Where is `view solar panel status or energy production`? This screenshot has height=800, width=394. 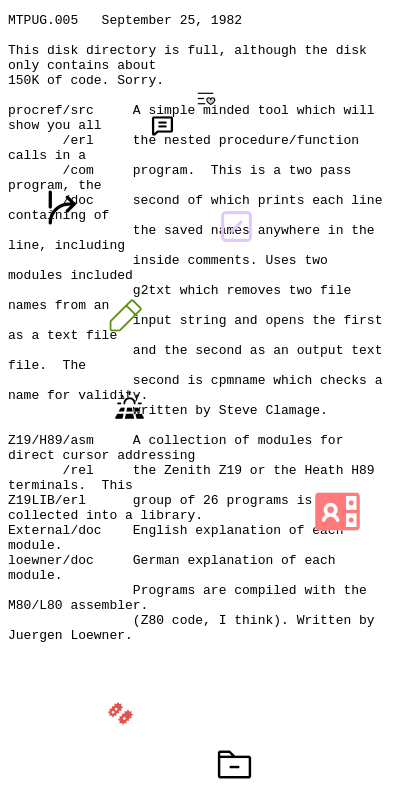
view solar panel status or energy production is located at coordinates (129, 406).